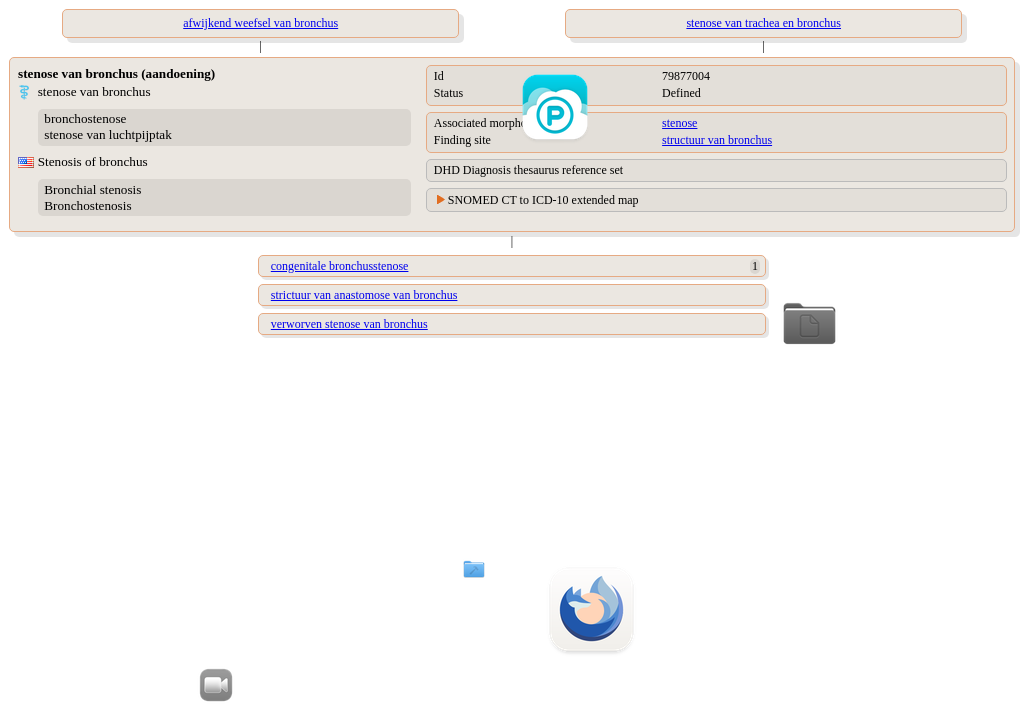 This screenshot has height=720, width=1024. What do you see at coordinates (591, 609) in the screenshot?
I see `open Firefox Aurora browser` at bounding box center [591, 609].